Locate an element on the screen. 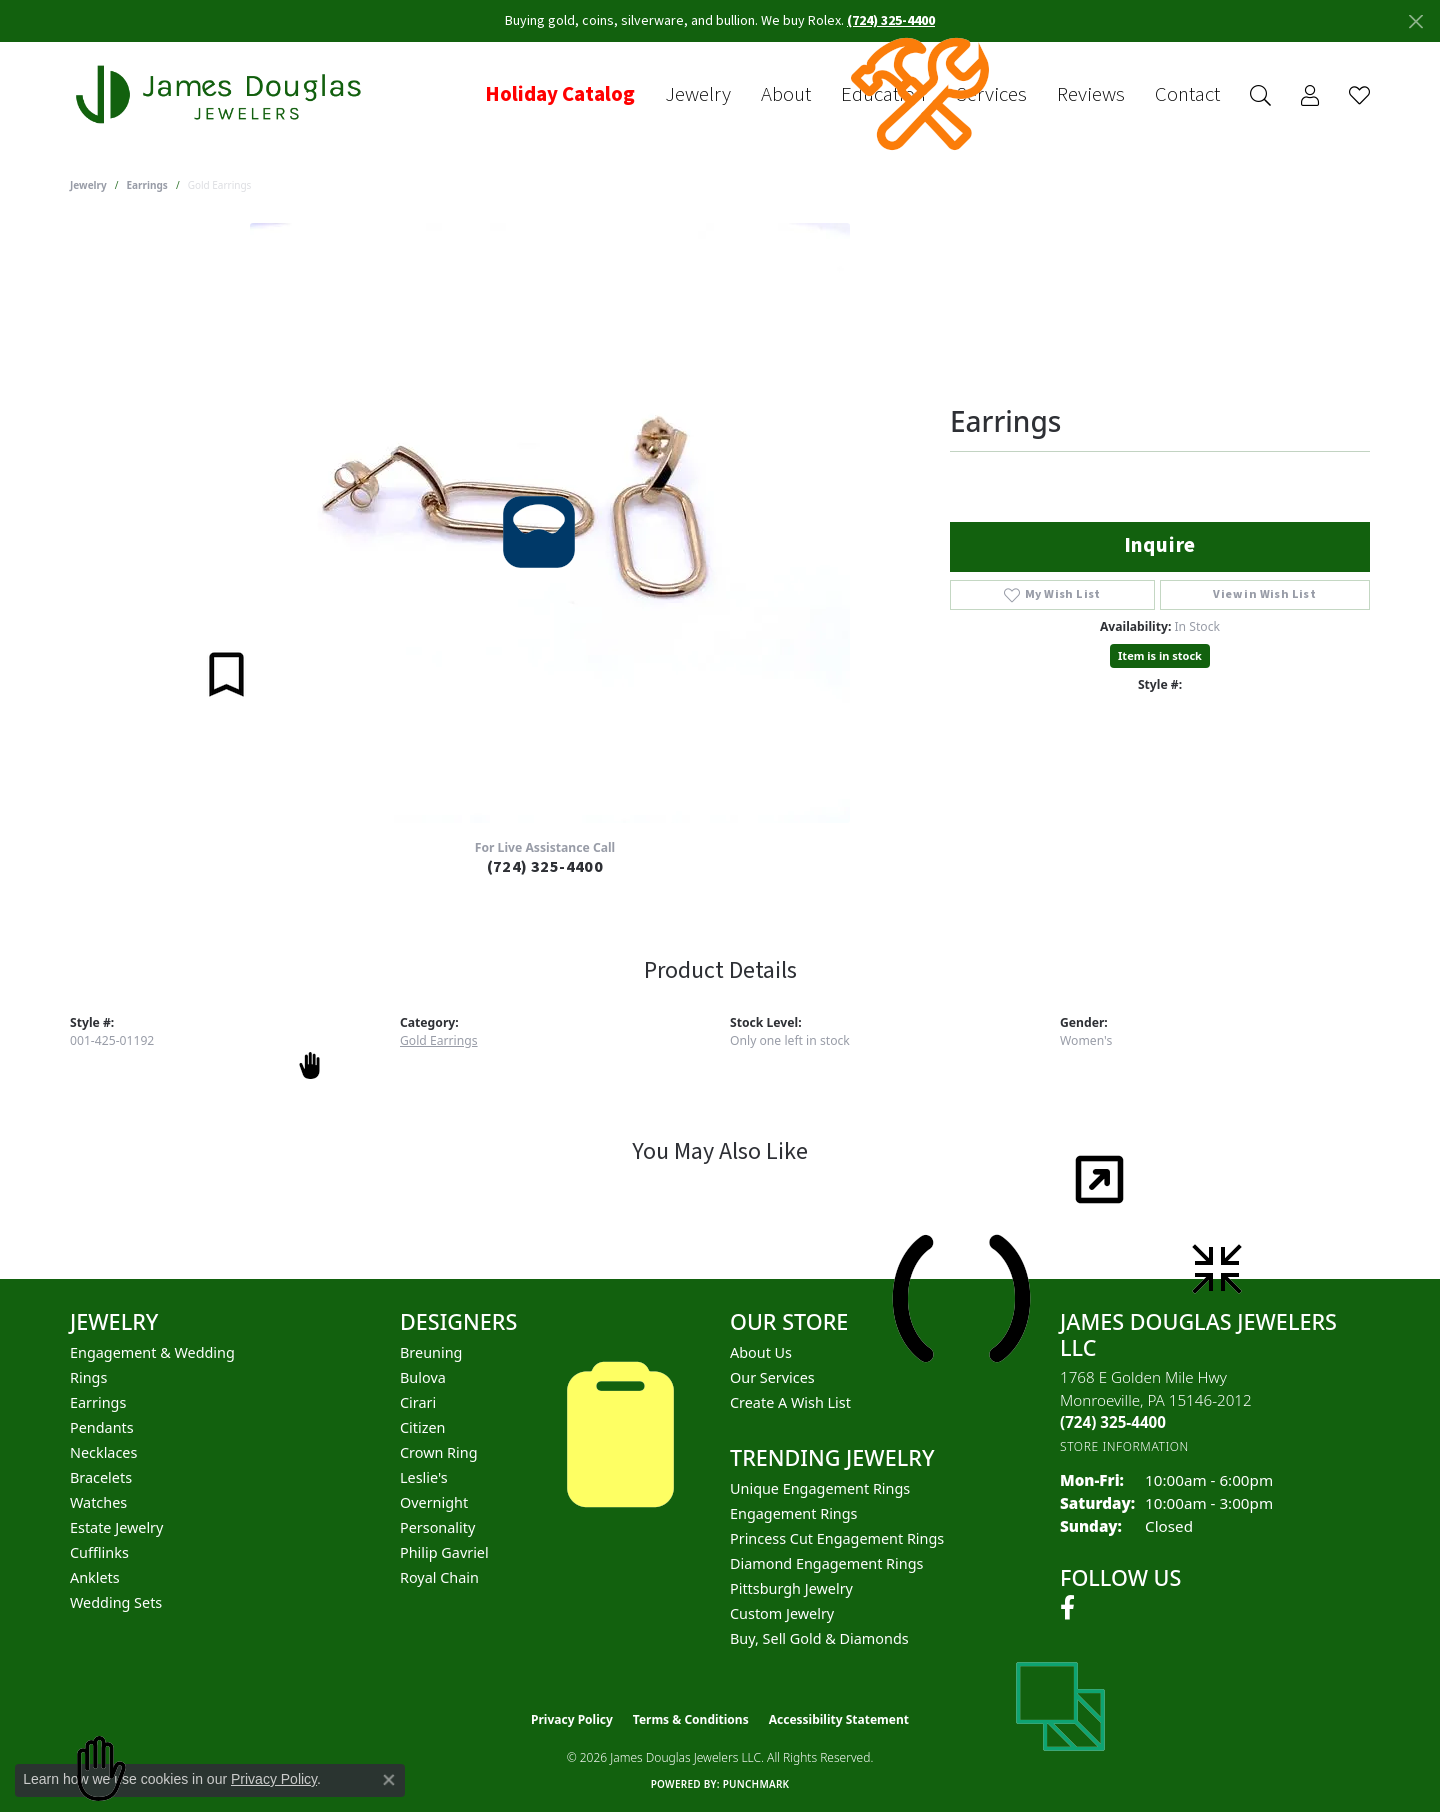  remove or subtract a selected item is located at coordinates (1060, 1706).